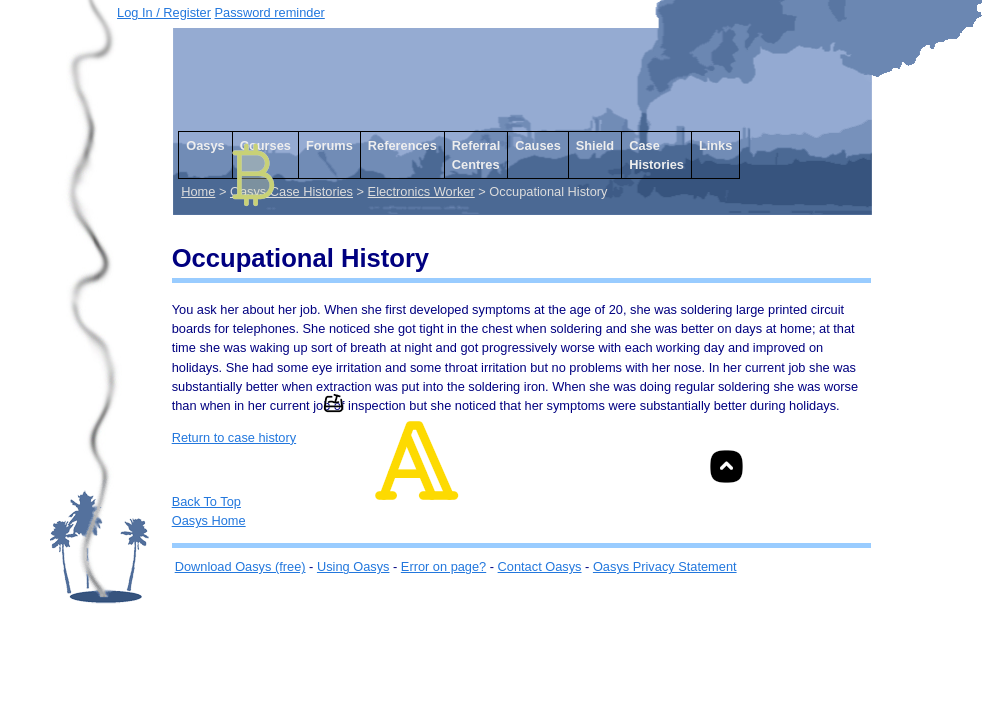 The width and height of the screenshot is (989, 720). Describe the element at coordinates (414, 460) in the screenshot. I see `access typography and font settings` at that location.